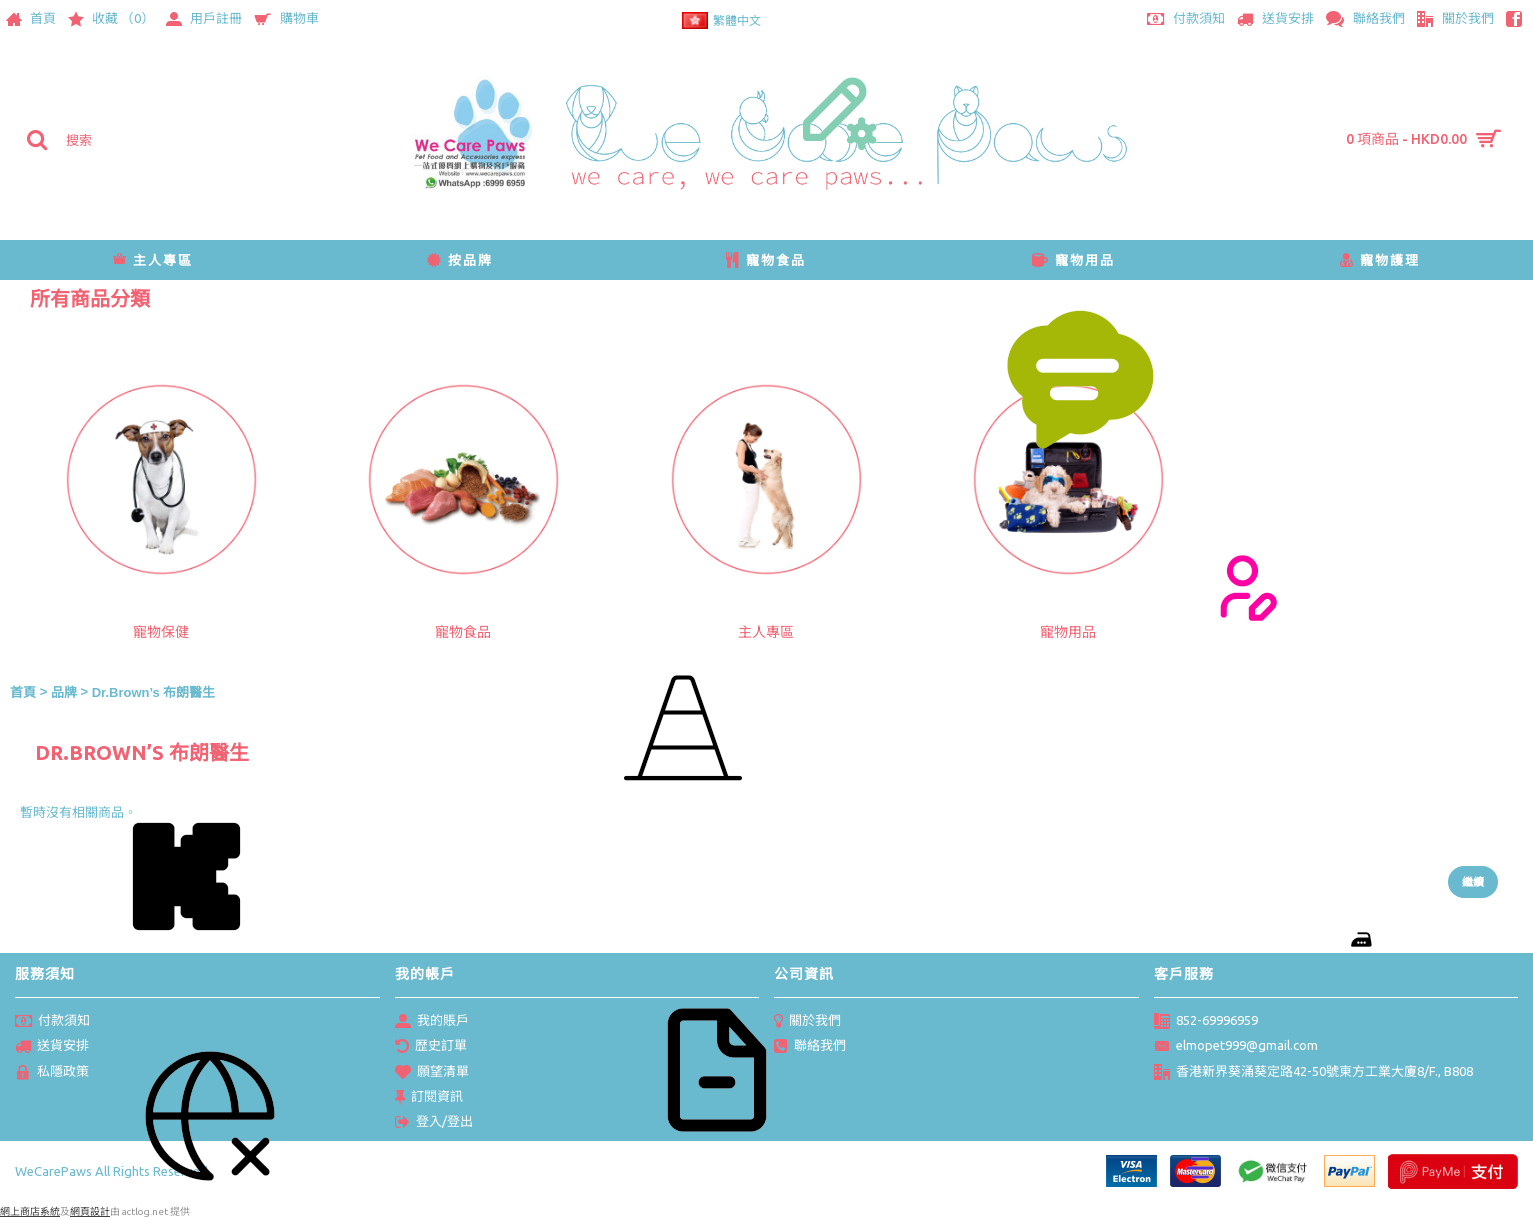  Describe the element at coordinates (186, 876) in the screenshot. I see `open the Kick streaming platform` at that location.